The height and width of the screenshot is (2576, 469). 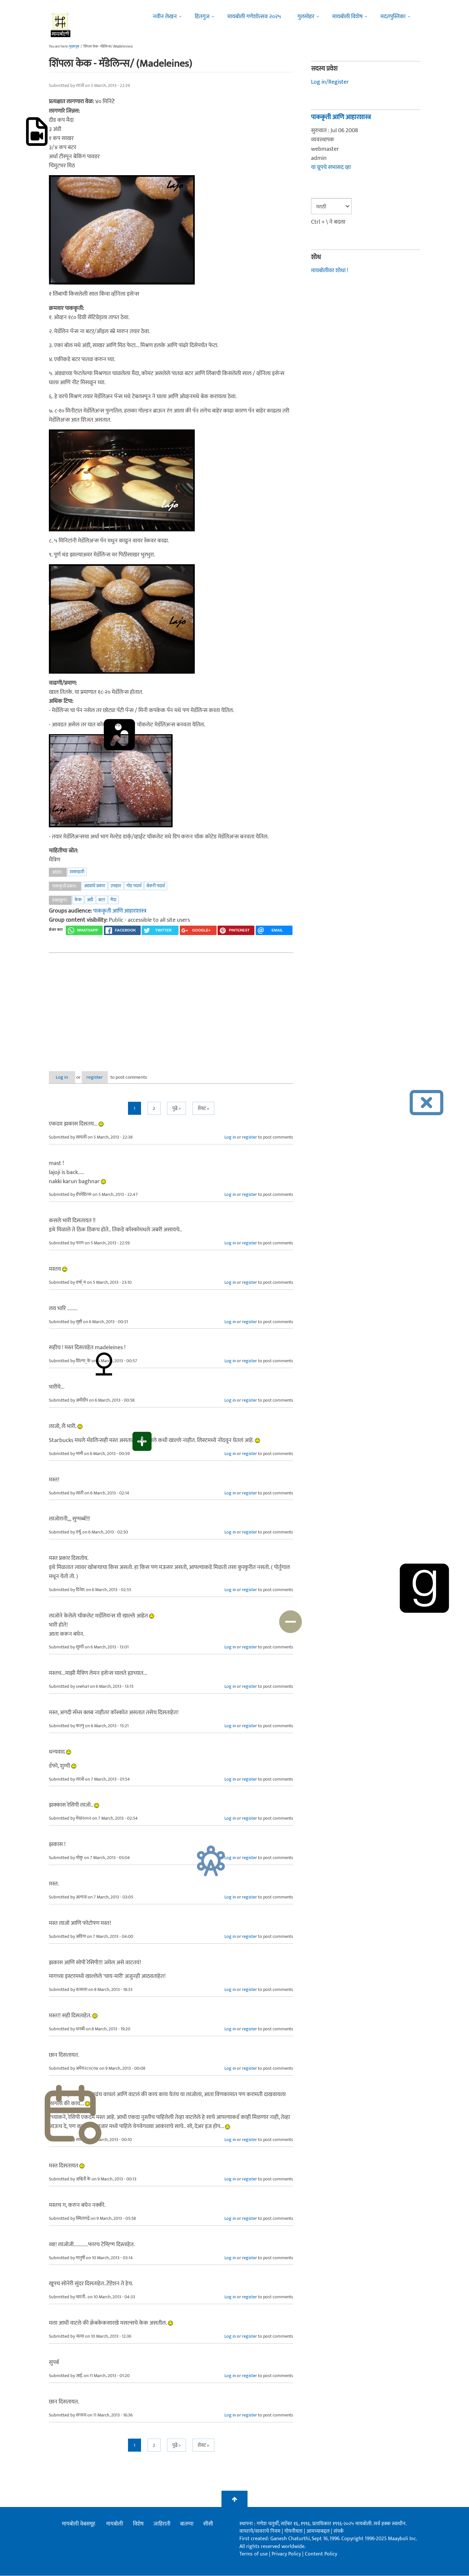 I want to click on open the goodreads app, so click(x=424, y=1588).